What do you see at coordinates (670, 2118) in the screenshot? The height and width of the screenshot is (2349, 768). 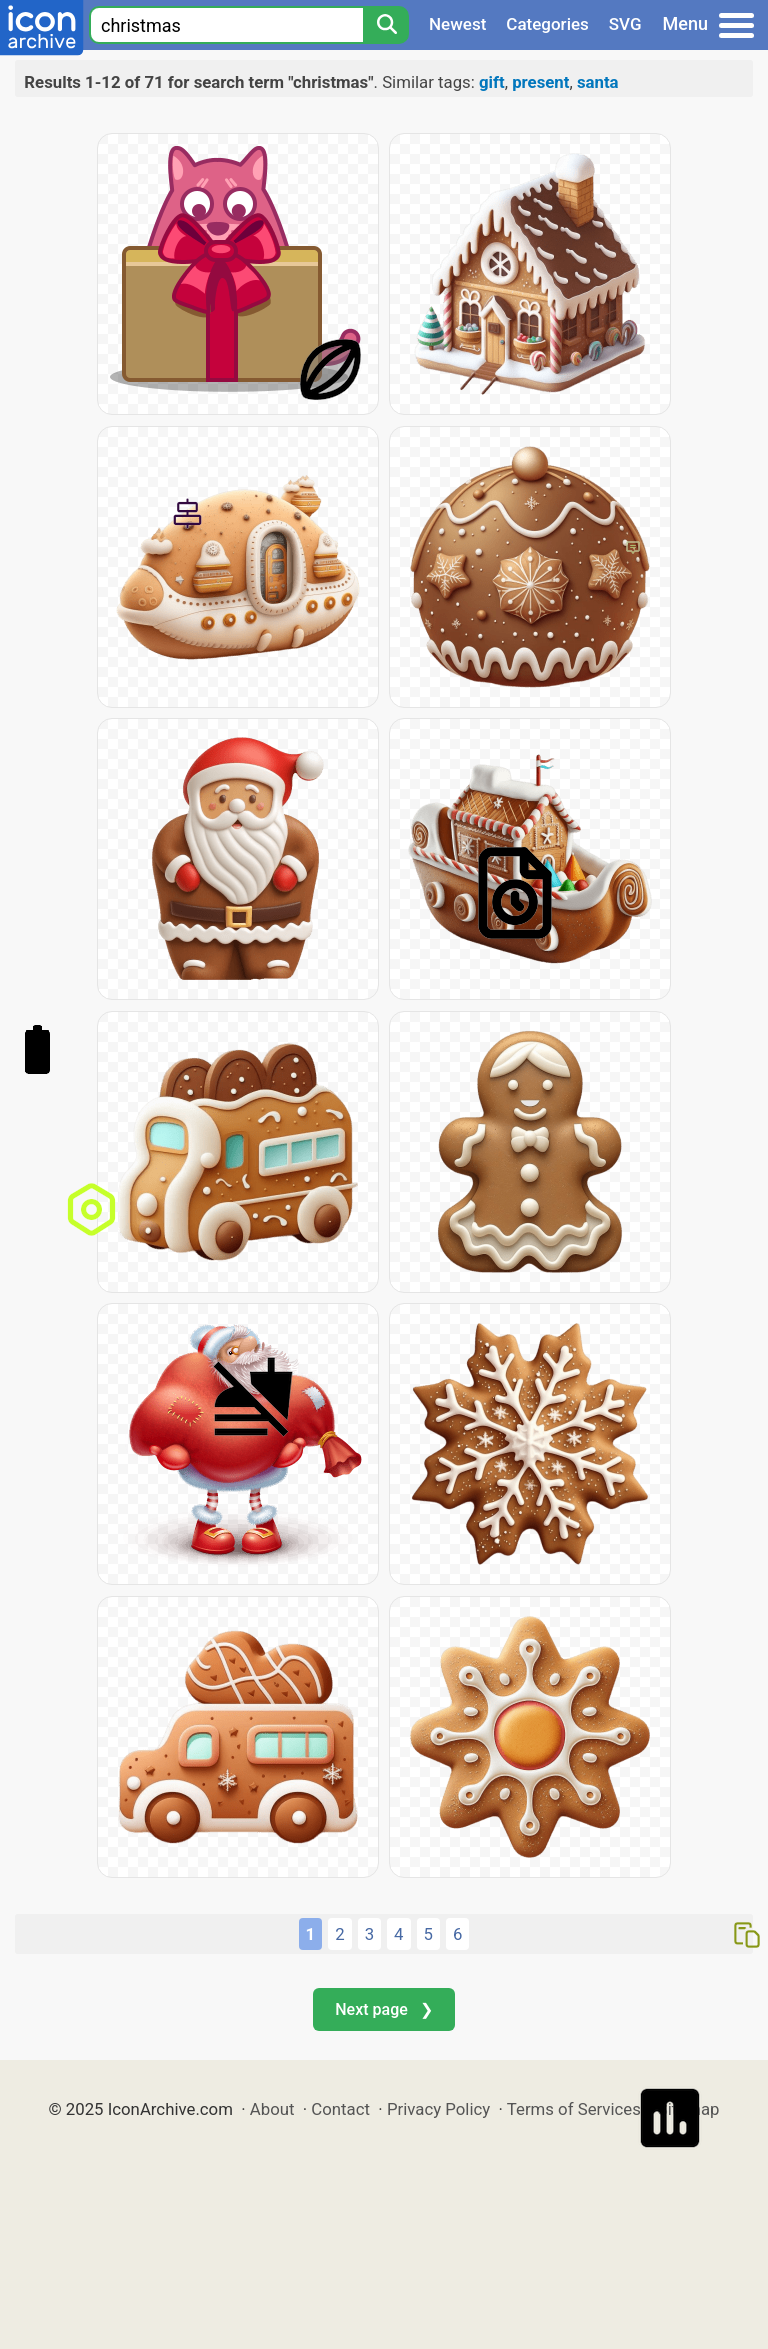 I see `view analytics and reports` at bounding box center [670, 2118].